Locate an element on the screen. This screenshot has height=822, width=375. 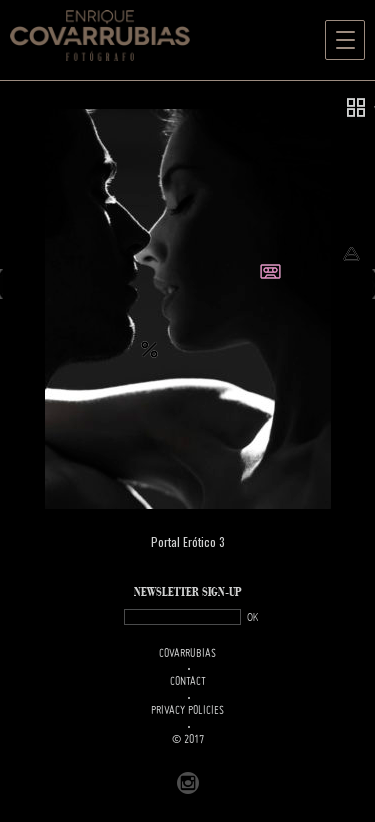
view discount or sale pricing is located at coordinates (149, 349).